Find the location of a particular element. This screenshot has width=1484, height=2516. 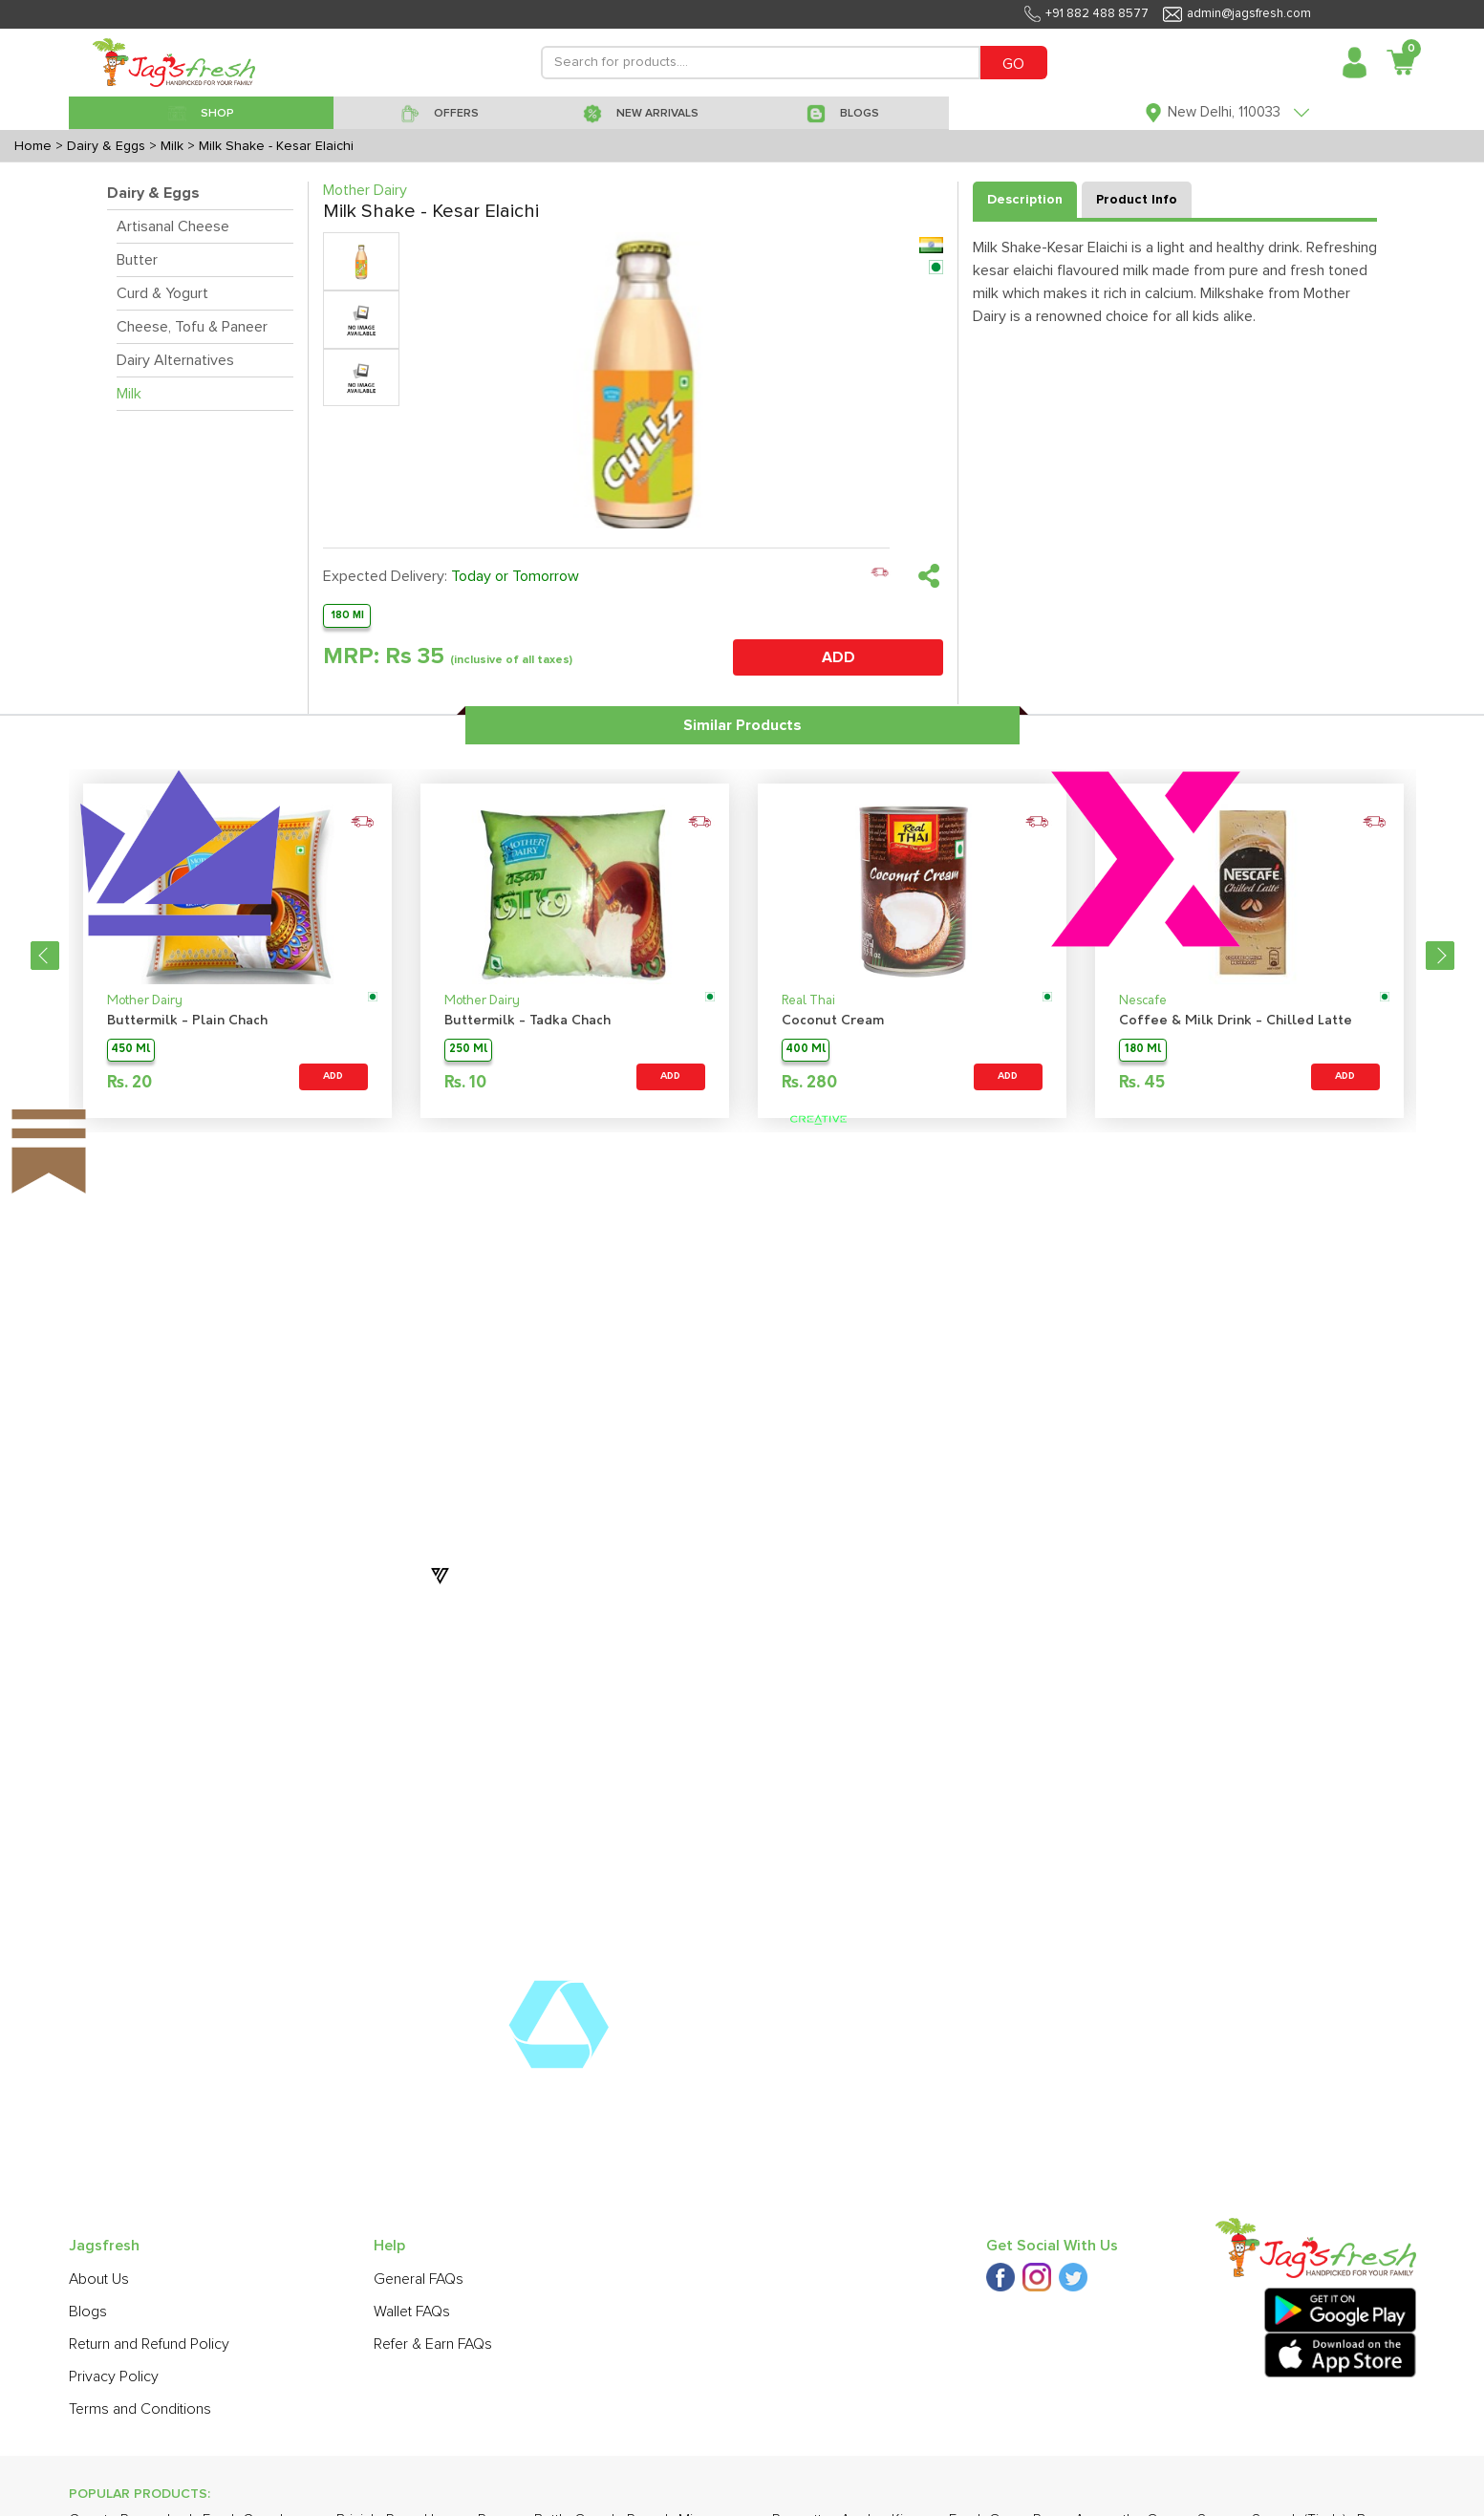

open the Commerzbank banking app is located at coordinates (558, 2024).